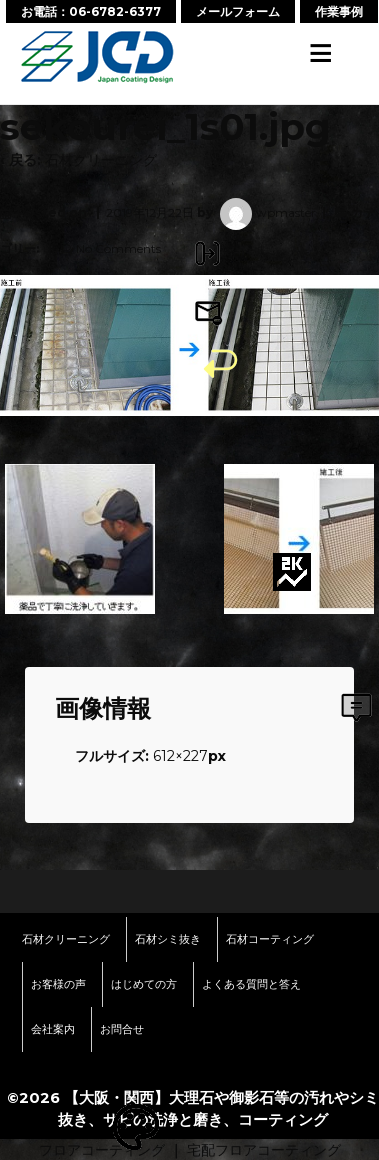 Image resolution: width=379 pixels, height=1160 pixels. Describe the element at coordinates (207, 253) in the screenshot. I see `move element to the right` at that location.